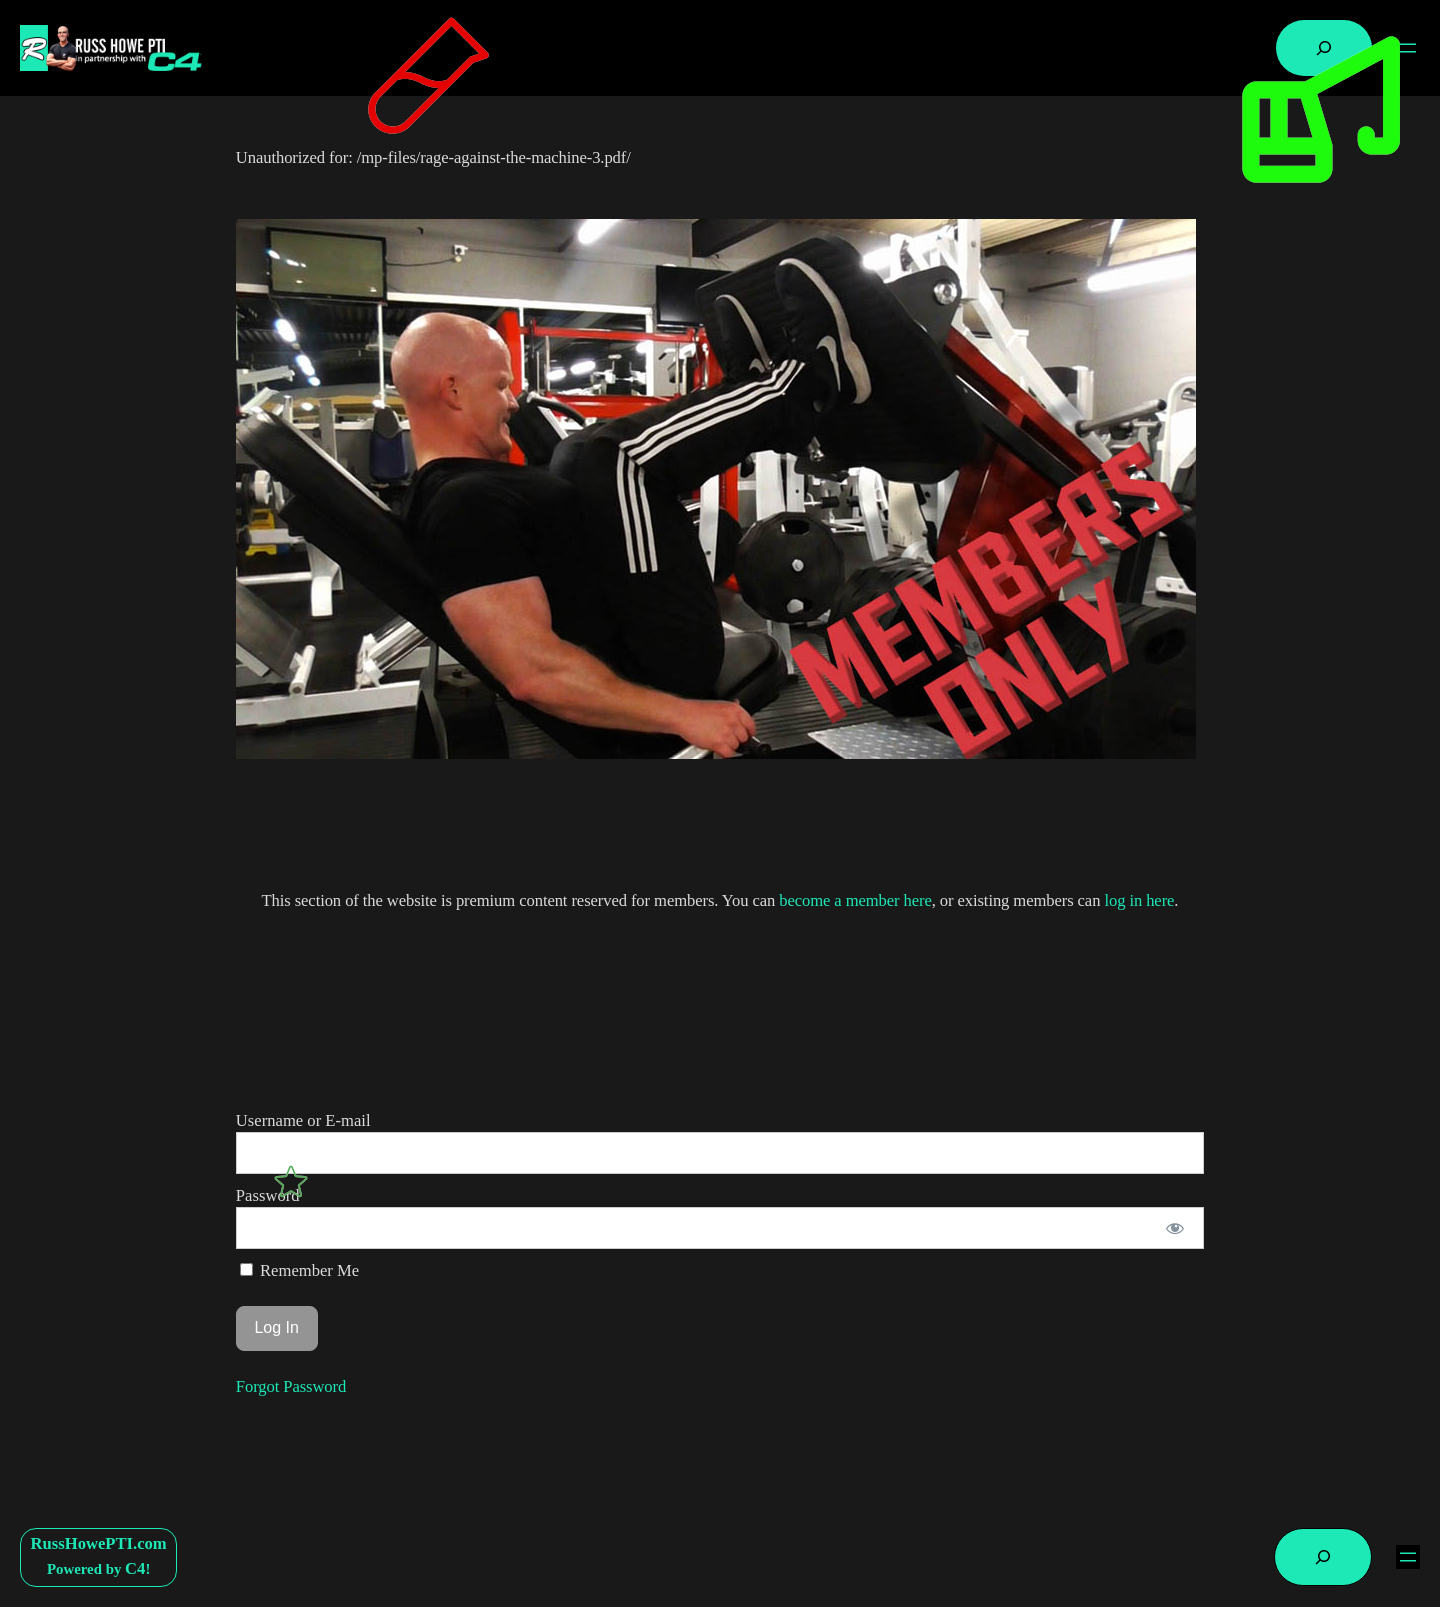 The height and width of the screenshot is (1607, 1440). I want to click on access experimental or beta features, so click(426, 75).